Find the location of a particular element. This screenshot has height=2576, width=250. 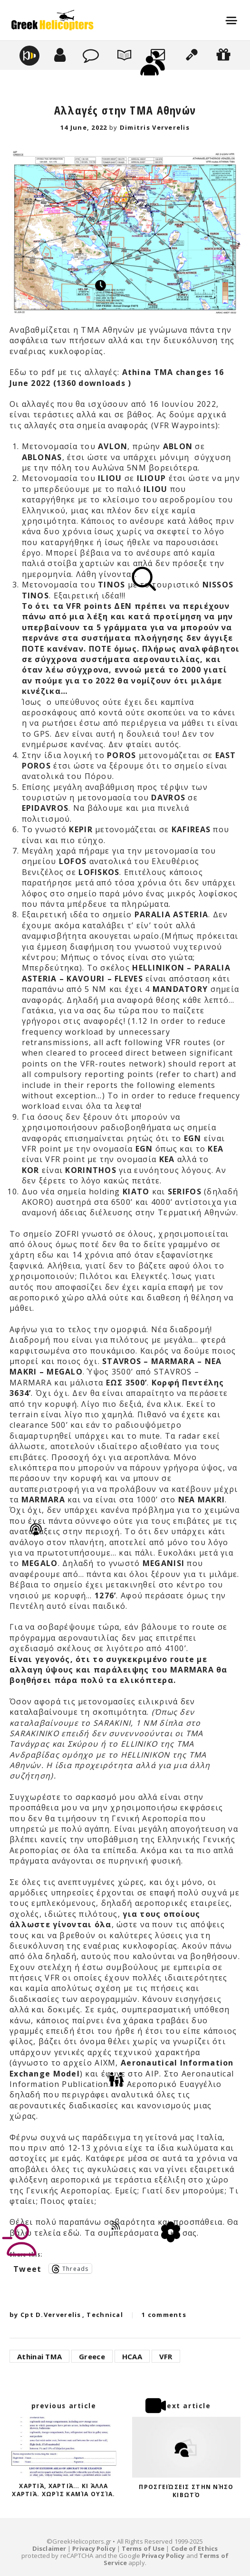

indicates strong connection or low ping is located at coordinates (115, 2225).